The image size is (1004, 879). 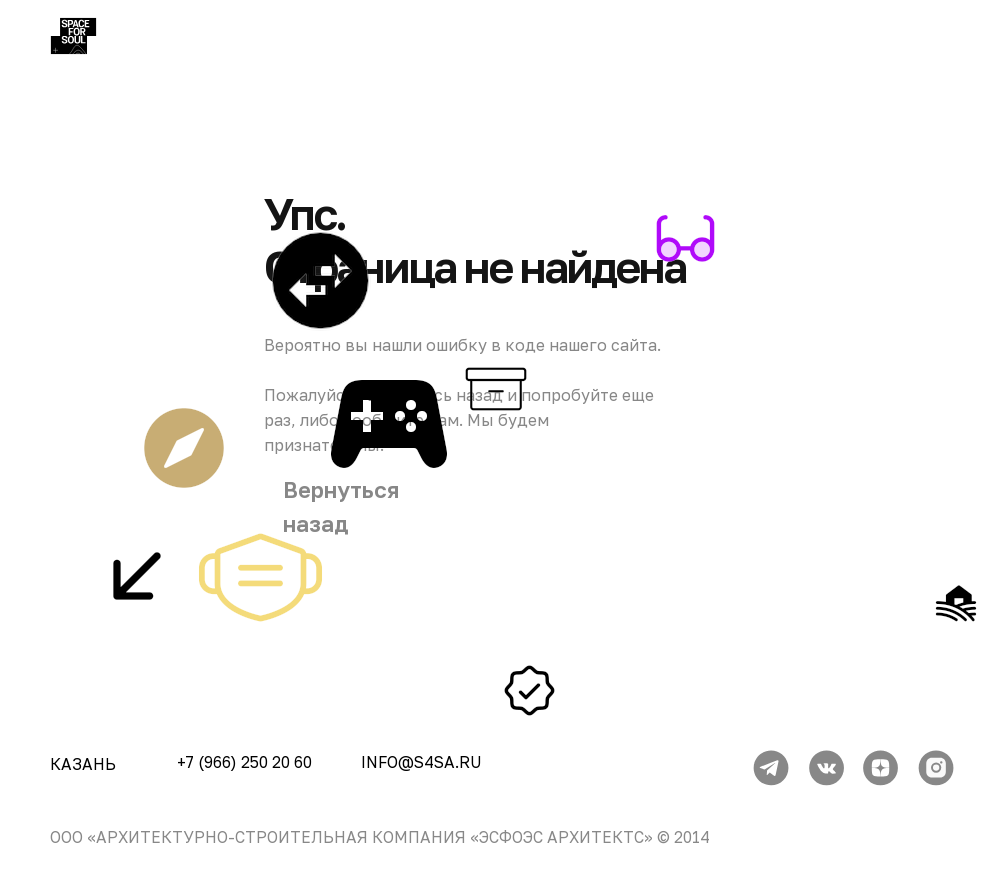 What do you see at coordinates (320, 280) in the screenshot?
I see `swap or exchange items` at bounding box center [320, 280].